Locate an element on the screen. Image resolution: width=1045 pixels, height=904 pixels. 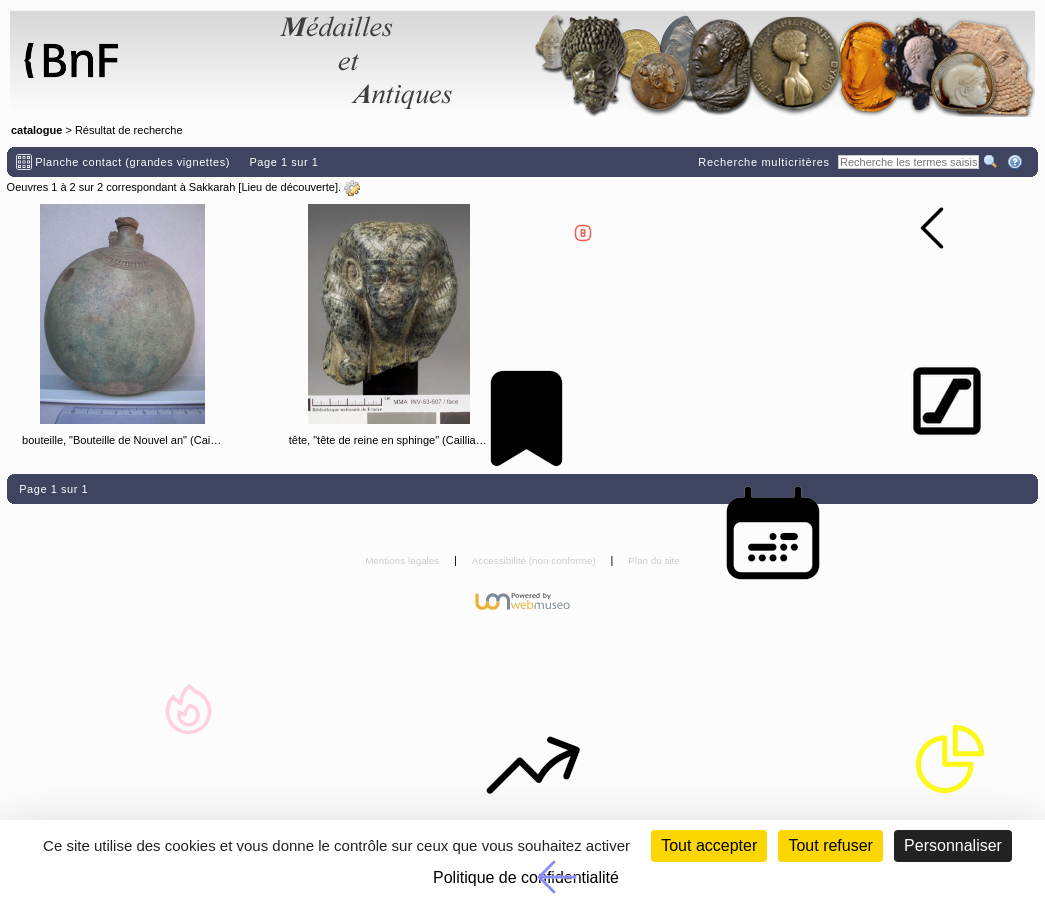
indicates item number 8 in a list or sequence is located at coordinates (583, 233).